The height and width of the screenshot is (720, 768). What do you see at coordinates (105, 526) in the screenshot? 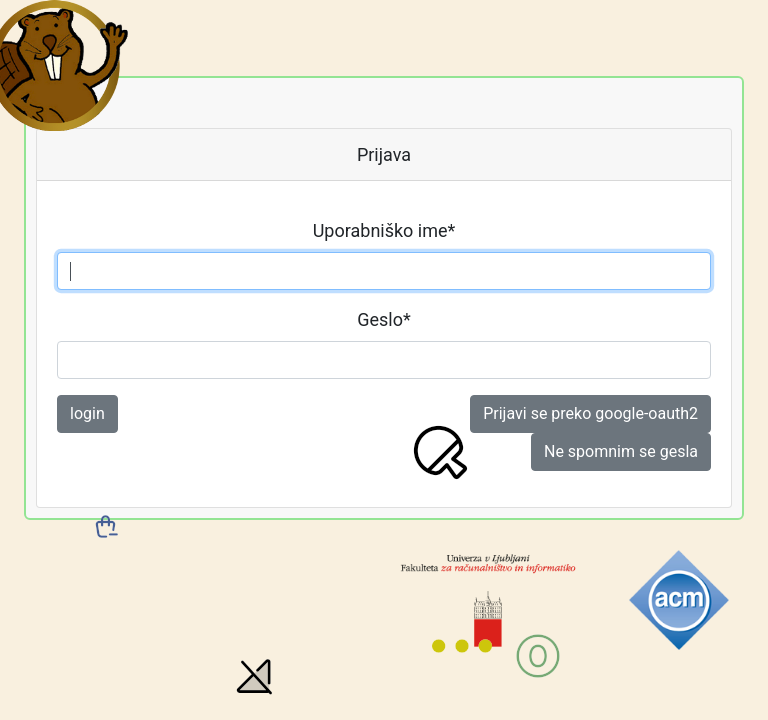
I see `remove an item from your shopping bag` at bounding box center [105, 526].